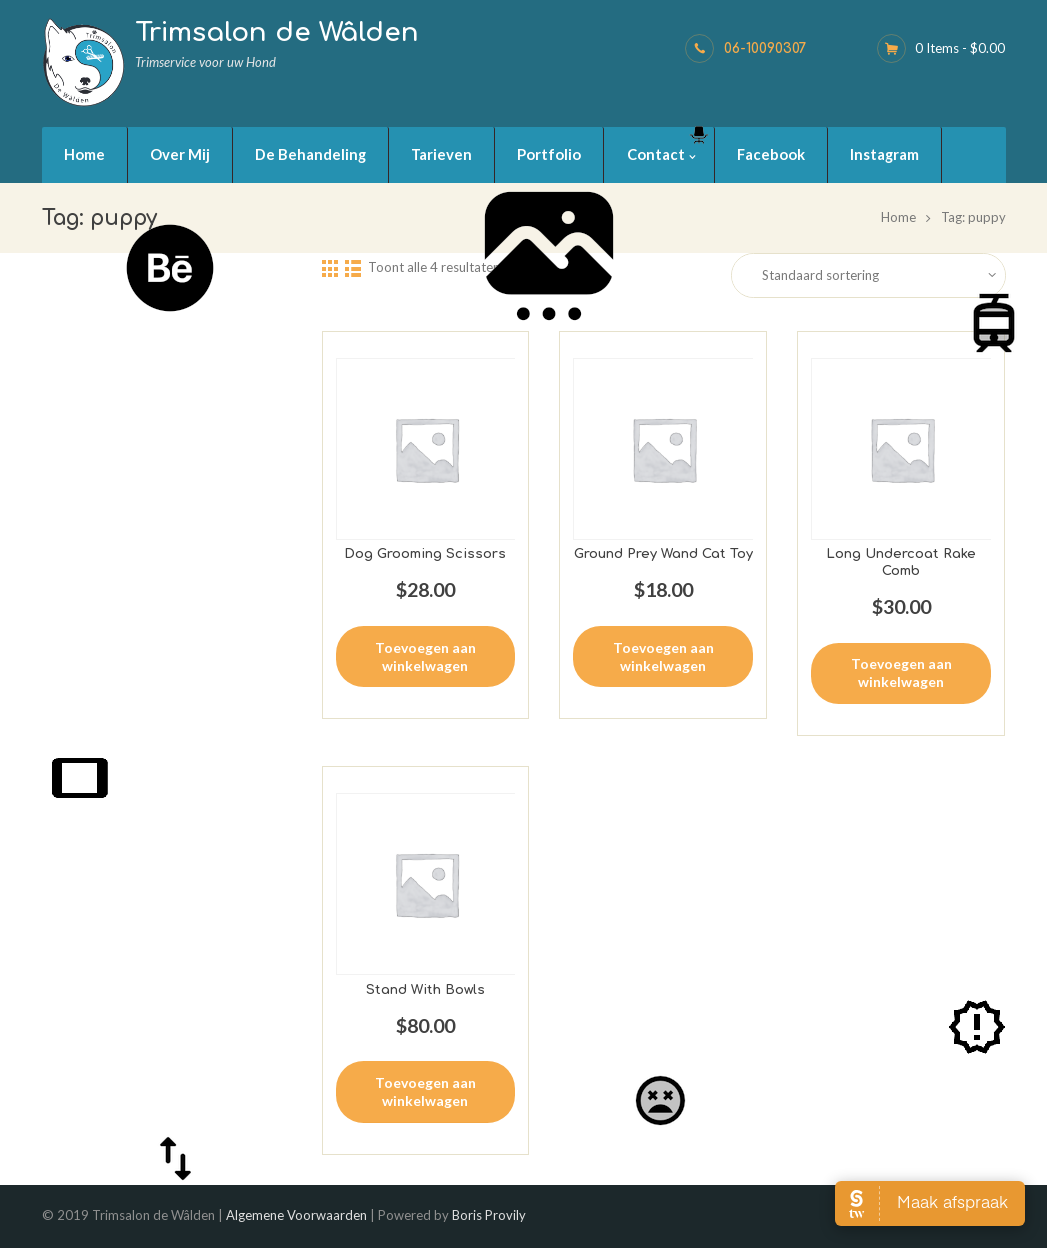 The width and height of the screenshot is (1047, 1248). What do you see at coordinates (170, 268) in the screenshot?
I see `view Behance portfolio` at bounding box center [170, 268].